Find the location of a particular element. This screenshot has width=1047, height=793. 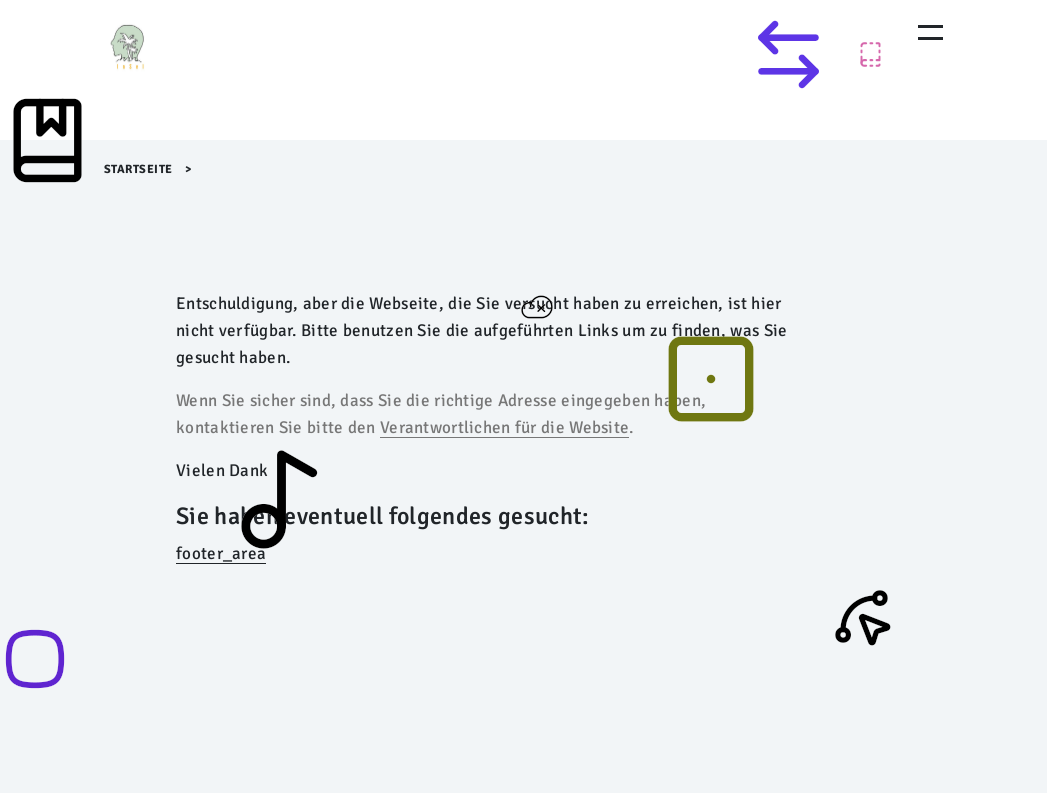

disconnect from cloud storage is located at coordinates (537, 307).